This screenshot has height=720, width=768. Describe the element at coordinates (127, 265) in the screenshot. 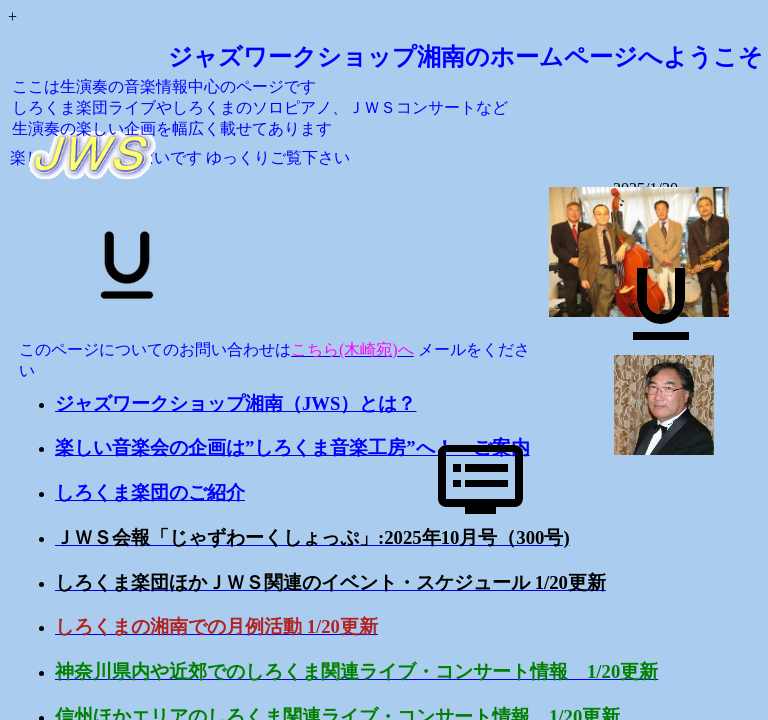

I see `apply underline formatting to selected text` at that location.